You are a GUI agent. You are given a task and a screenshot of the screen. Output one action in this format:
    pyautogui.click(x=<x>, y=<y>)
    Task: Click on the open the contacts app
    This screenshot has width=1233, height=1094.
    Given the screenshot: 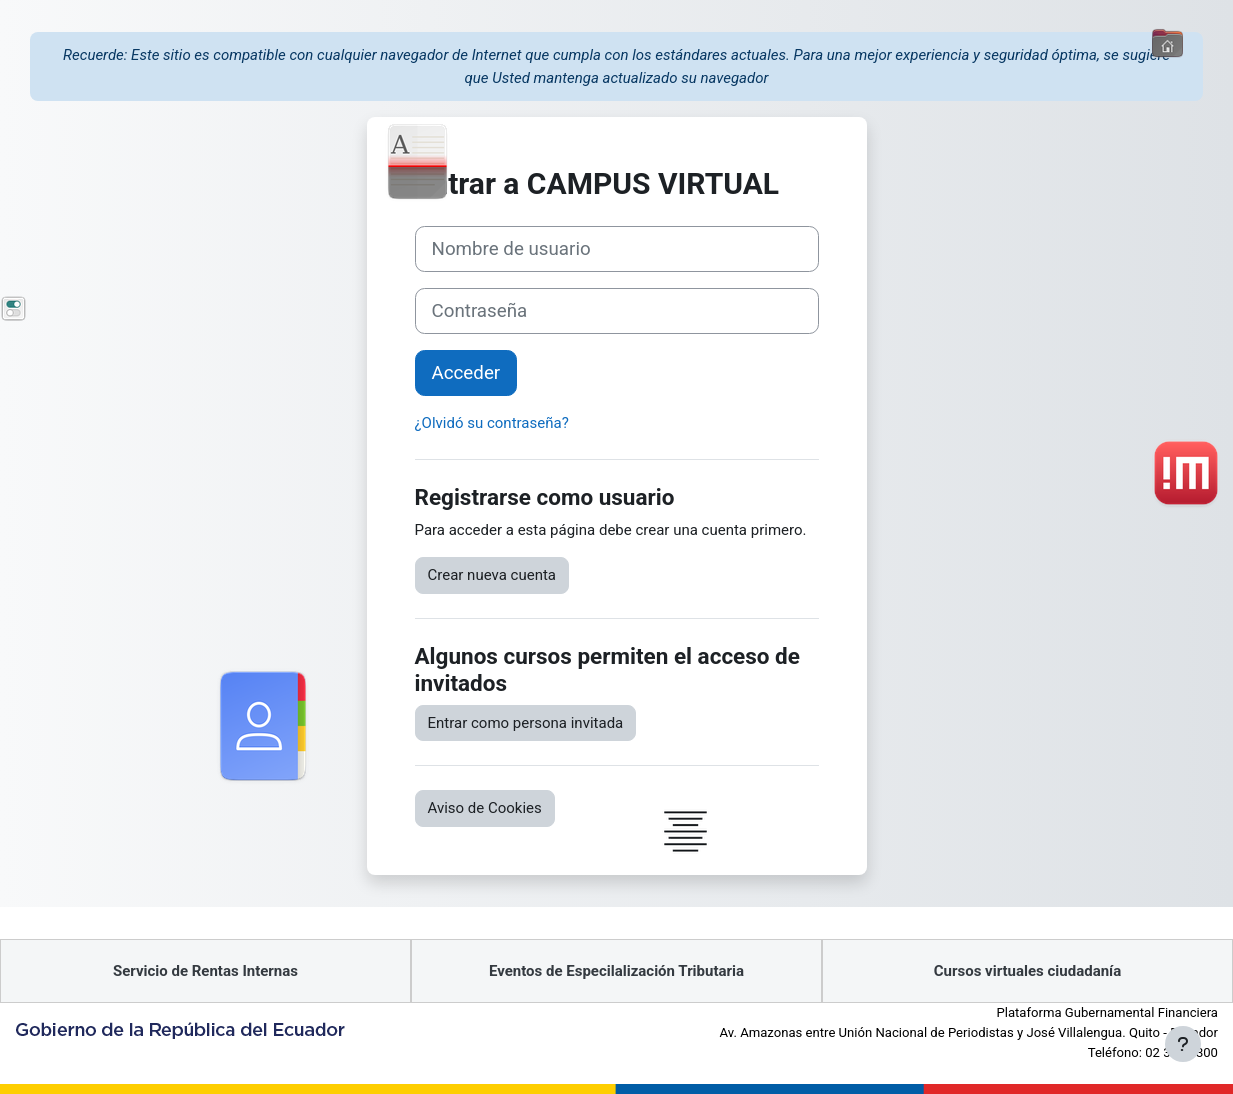 What is the action you would take?
    pyautogui.click(x=263, y=726)
    